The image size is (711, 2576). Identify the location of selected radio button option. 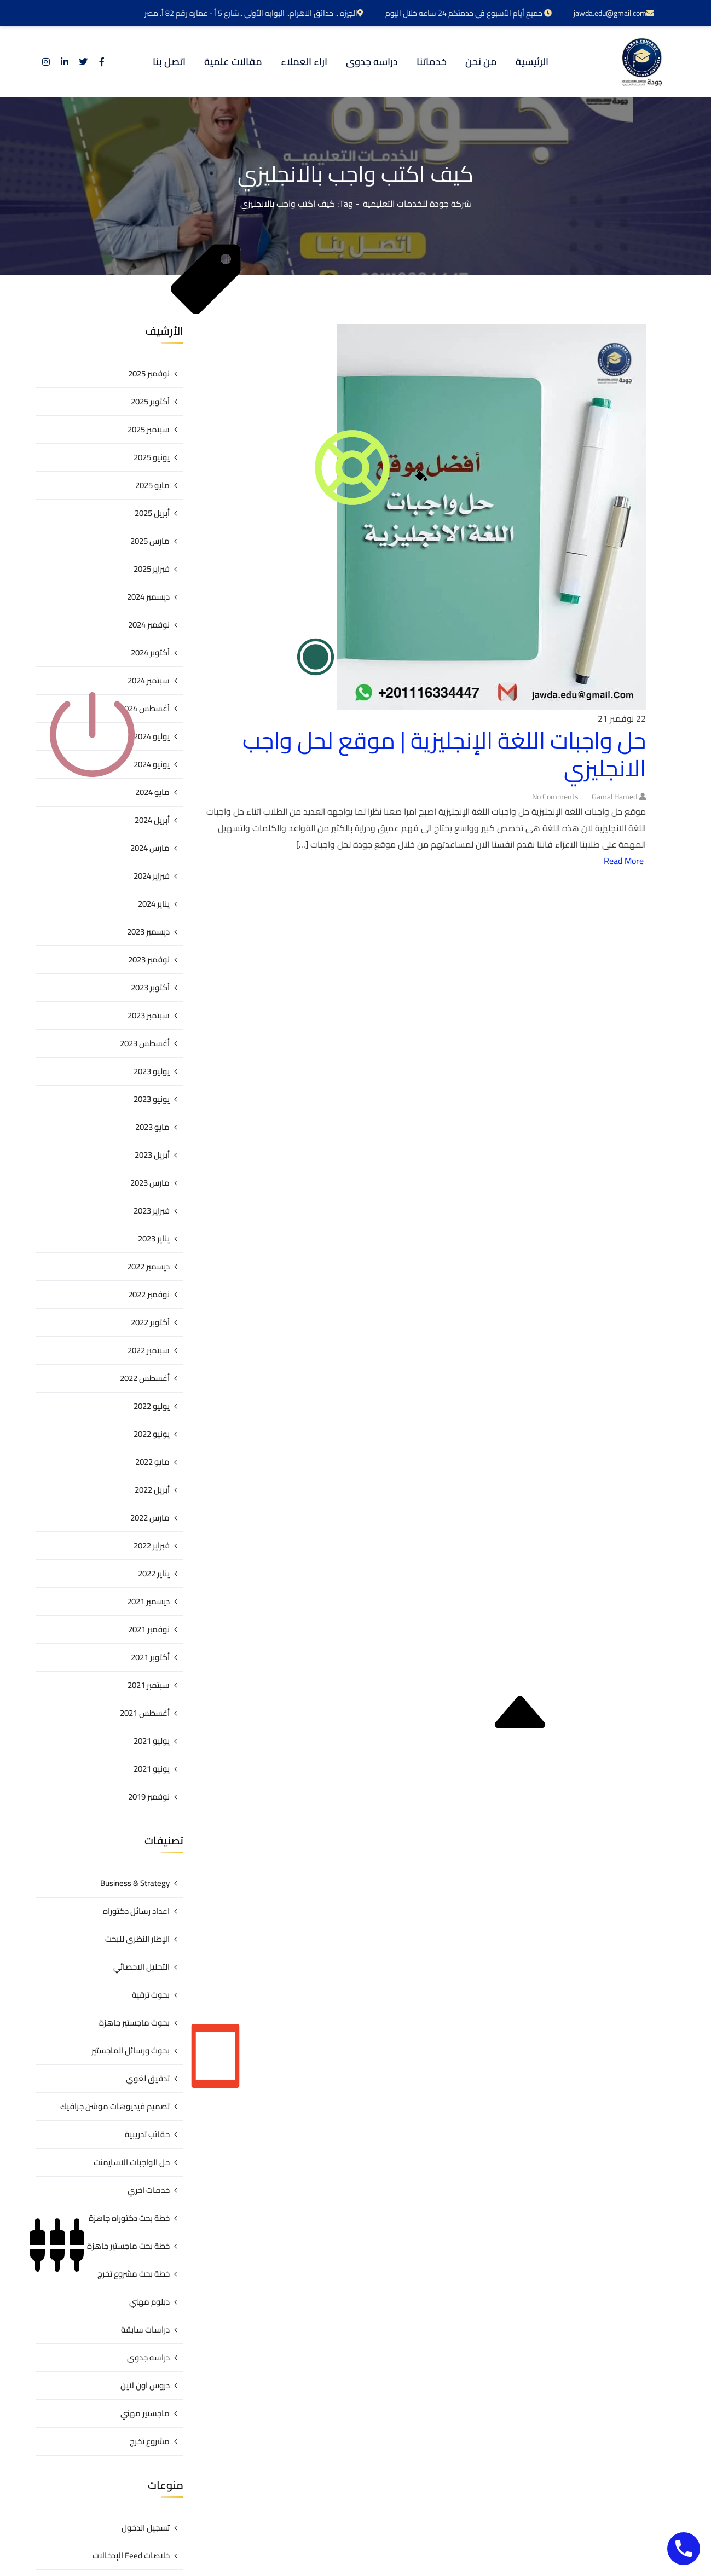
(315, 657).